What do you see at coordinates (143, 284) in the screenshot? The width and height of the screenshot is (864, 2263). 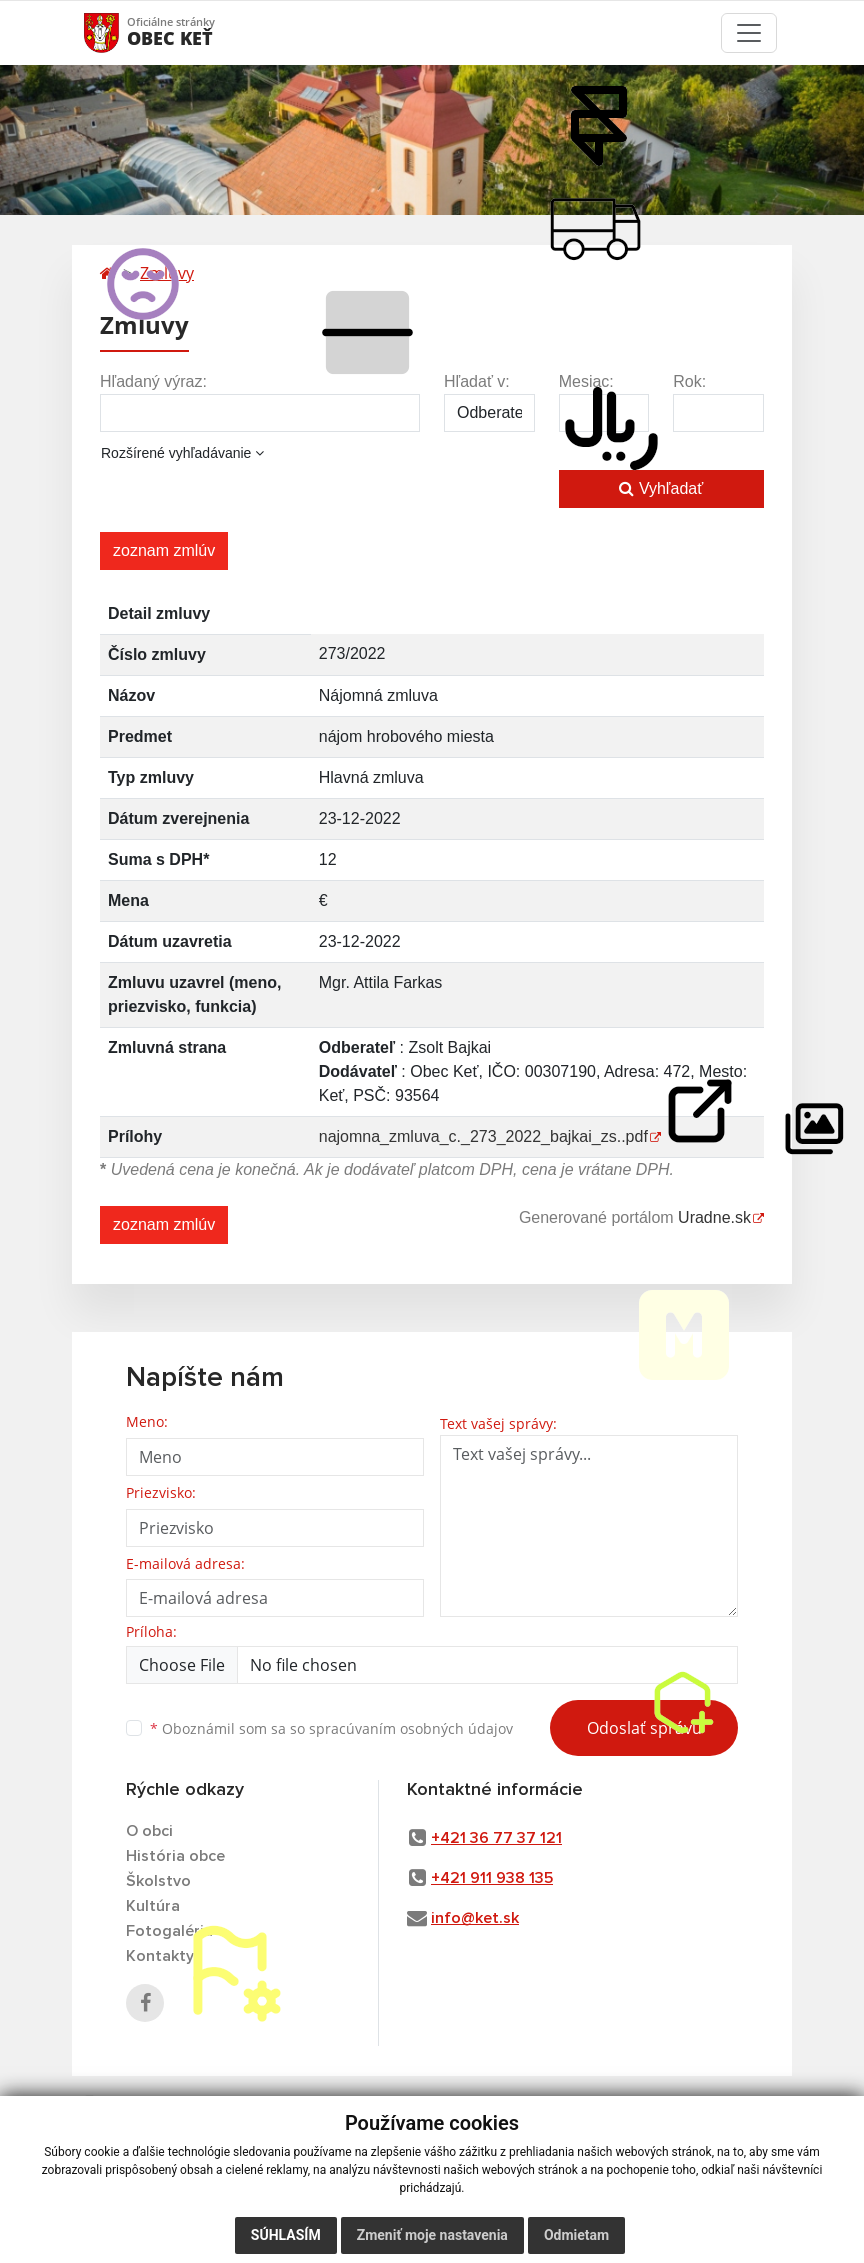 I see `indicate dissatisfaction or negative feedback` at bounding box center [143, 284].